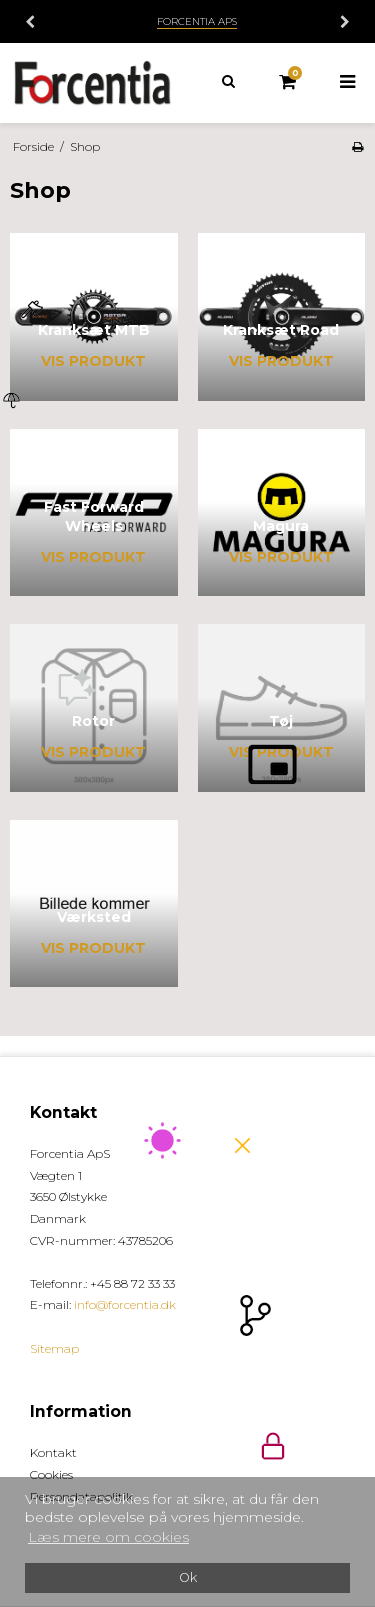 Image resolution: width=375 pixels, height=1607 pixels. I want to click on enable picture-in-picture mode, so click(272, 764).